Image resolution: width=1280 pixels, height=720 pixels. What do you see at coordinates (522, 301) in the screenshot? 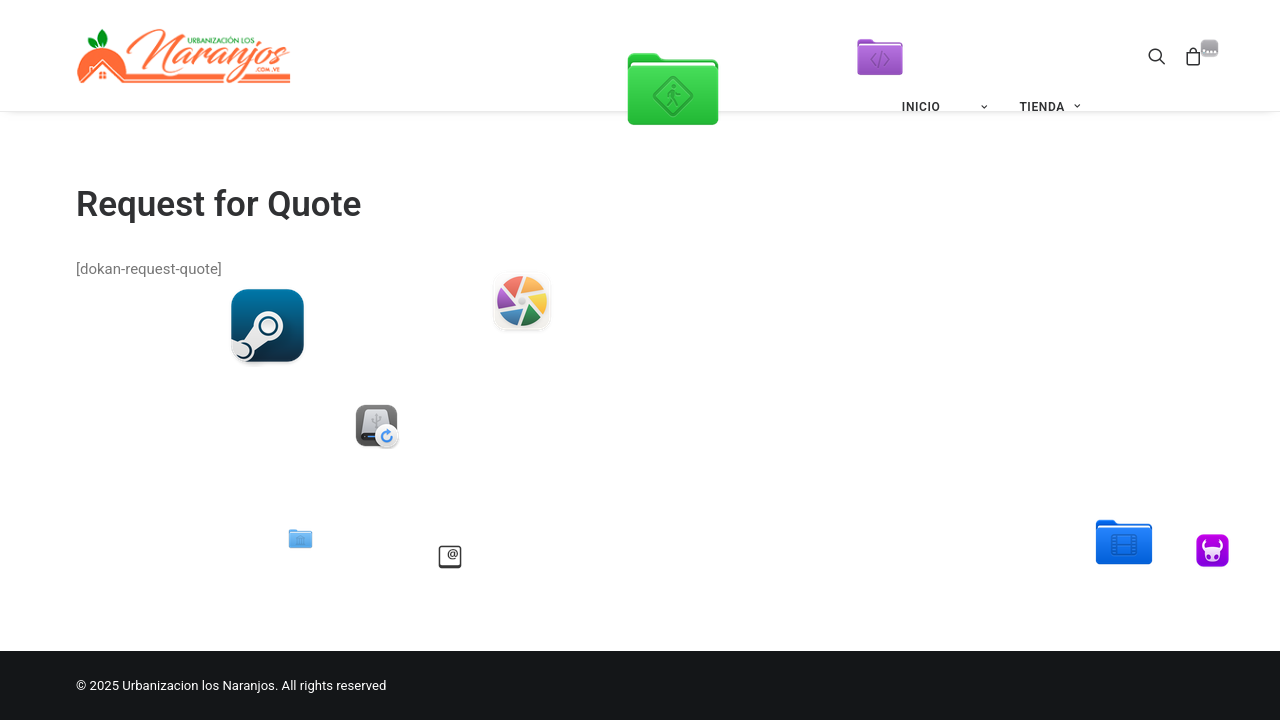
I see `open darktable photo editing application` at bounding box center [522, 301].